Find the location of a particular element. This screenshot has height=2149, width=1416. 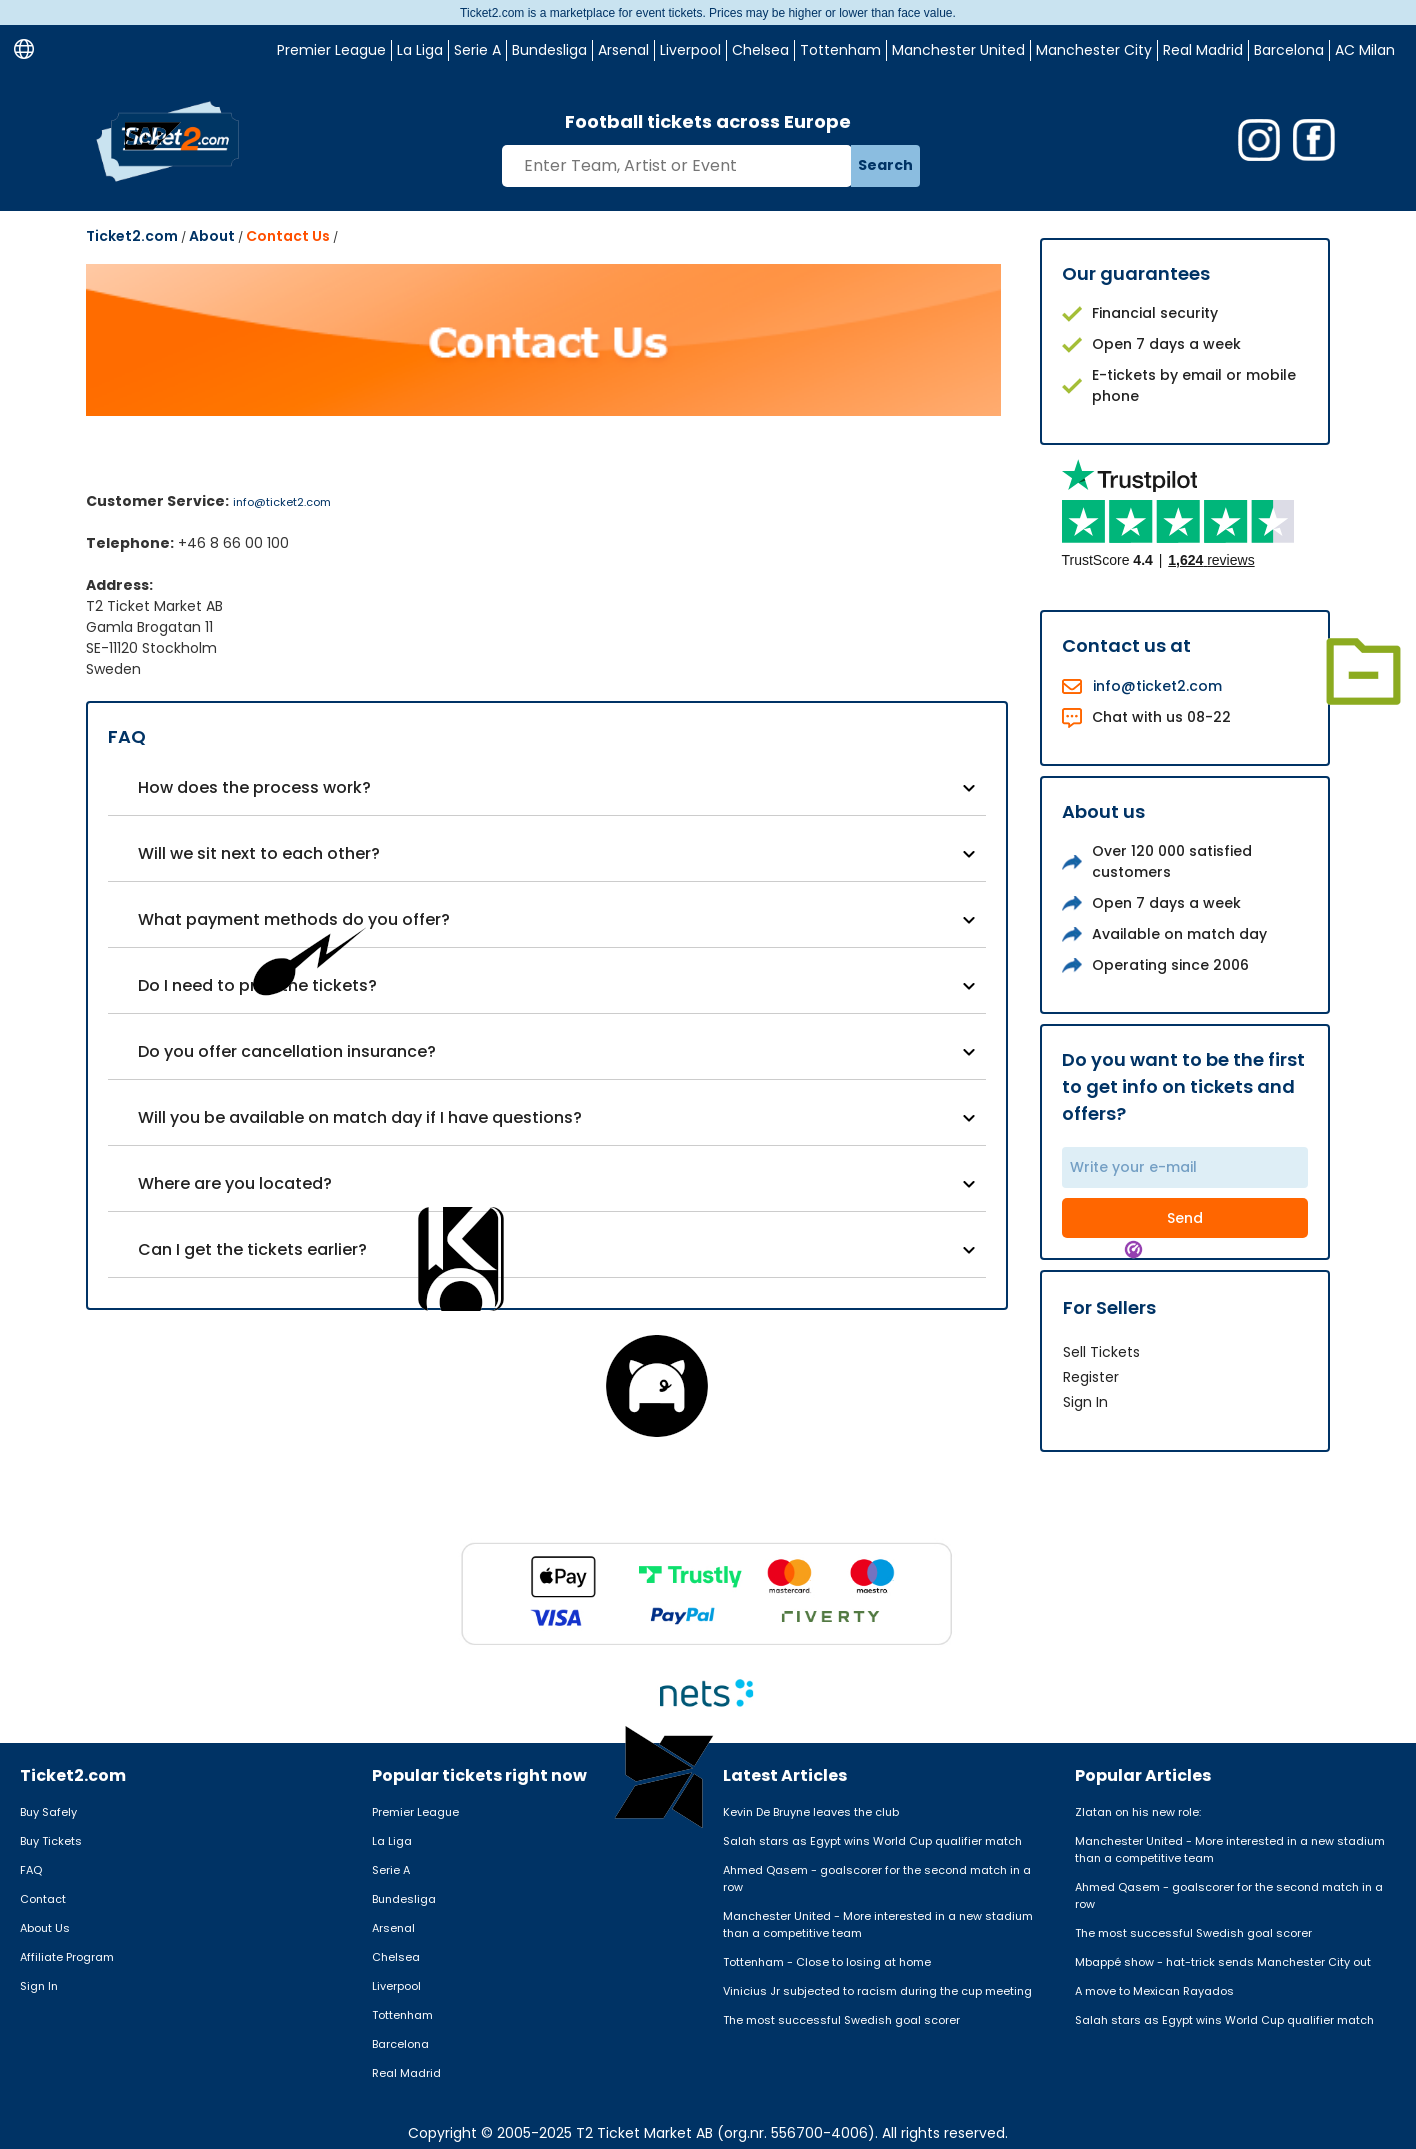

gamescience company logo is located at coordinates (309, 961).